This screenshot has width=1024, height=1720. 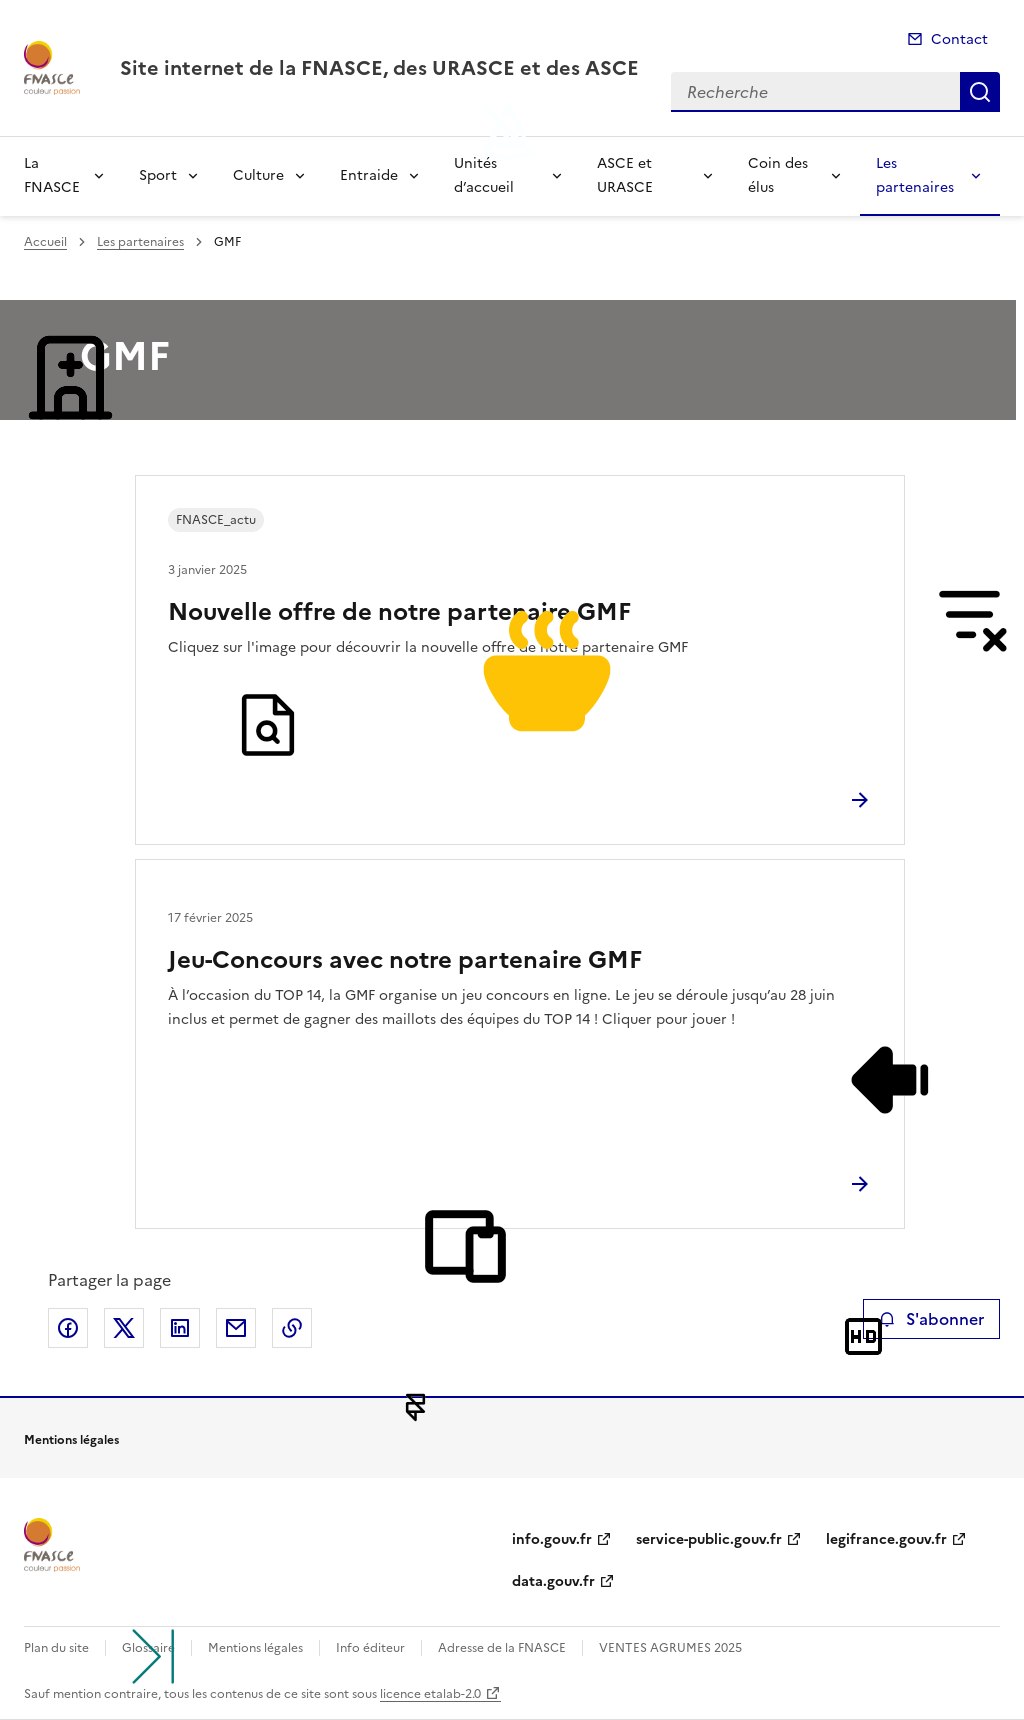 I want to click on indicates pizza is unavailable or sold out, so click(x=509, y=131).